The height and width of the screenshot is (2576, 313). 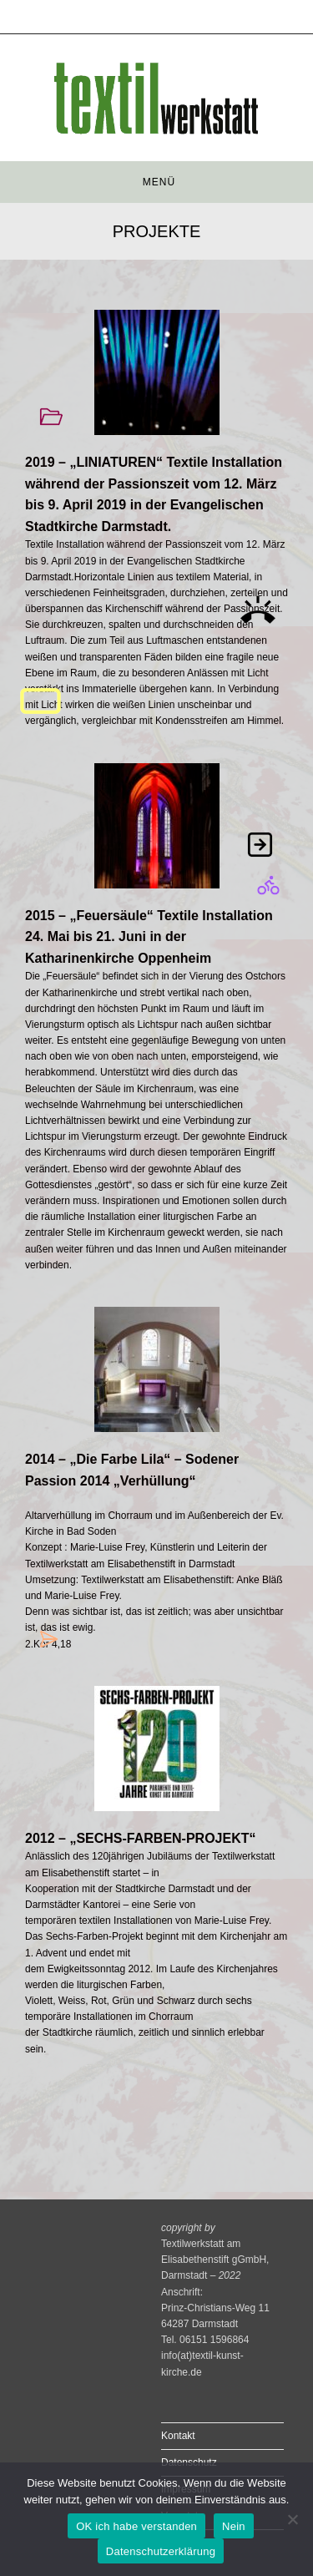 What do you see at coordinates (50, 416) in the screenshot?
I see `open folder to view contents` at bounding box center [50, 416].